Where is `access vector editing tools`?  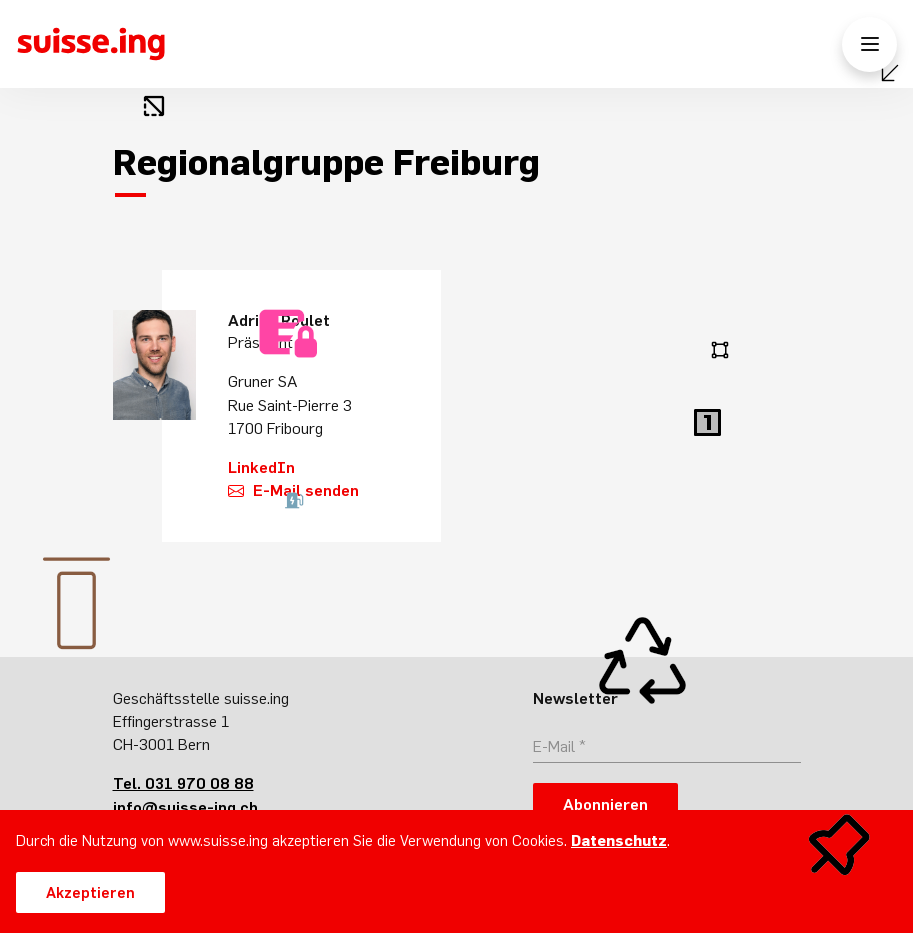 access vector editing tools is located at coordinates (720, 350).